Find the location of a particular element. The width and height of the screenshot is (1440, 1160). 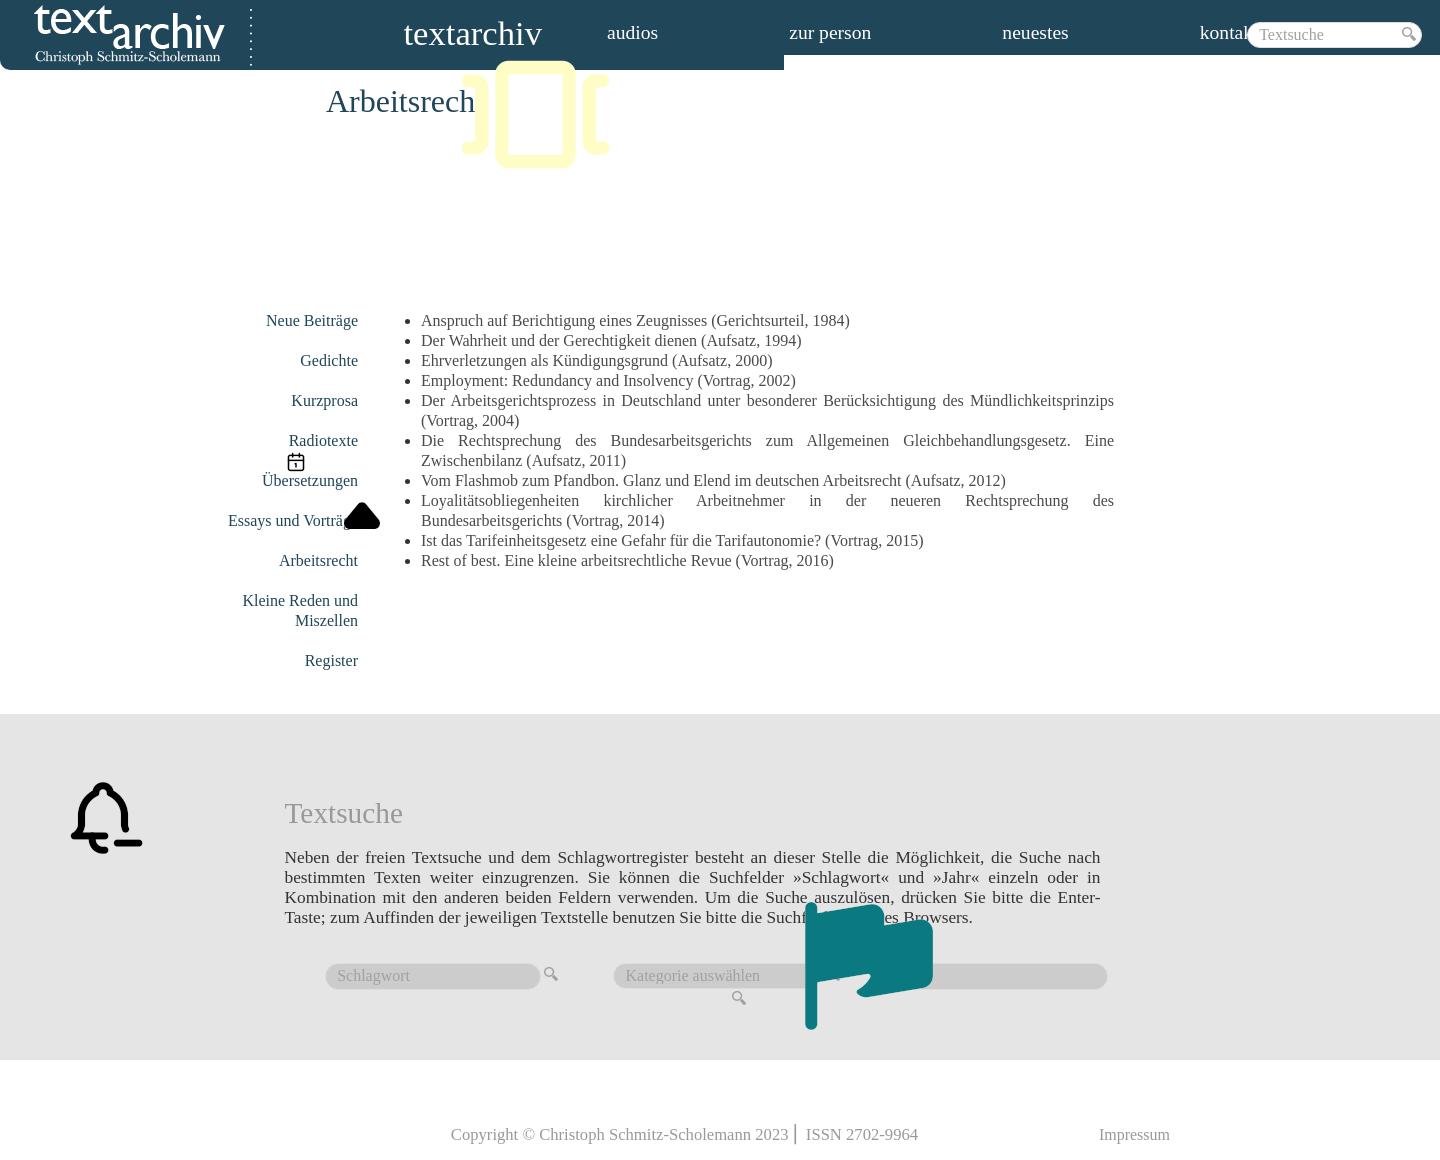

view events for the first day of the month is located at coordinates (296, 462).